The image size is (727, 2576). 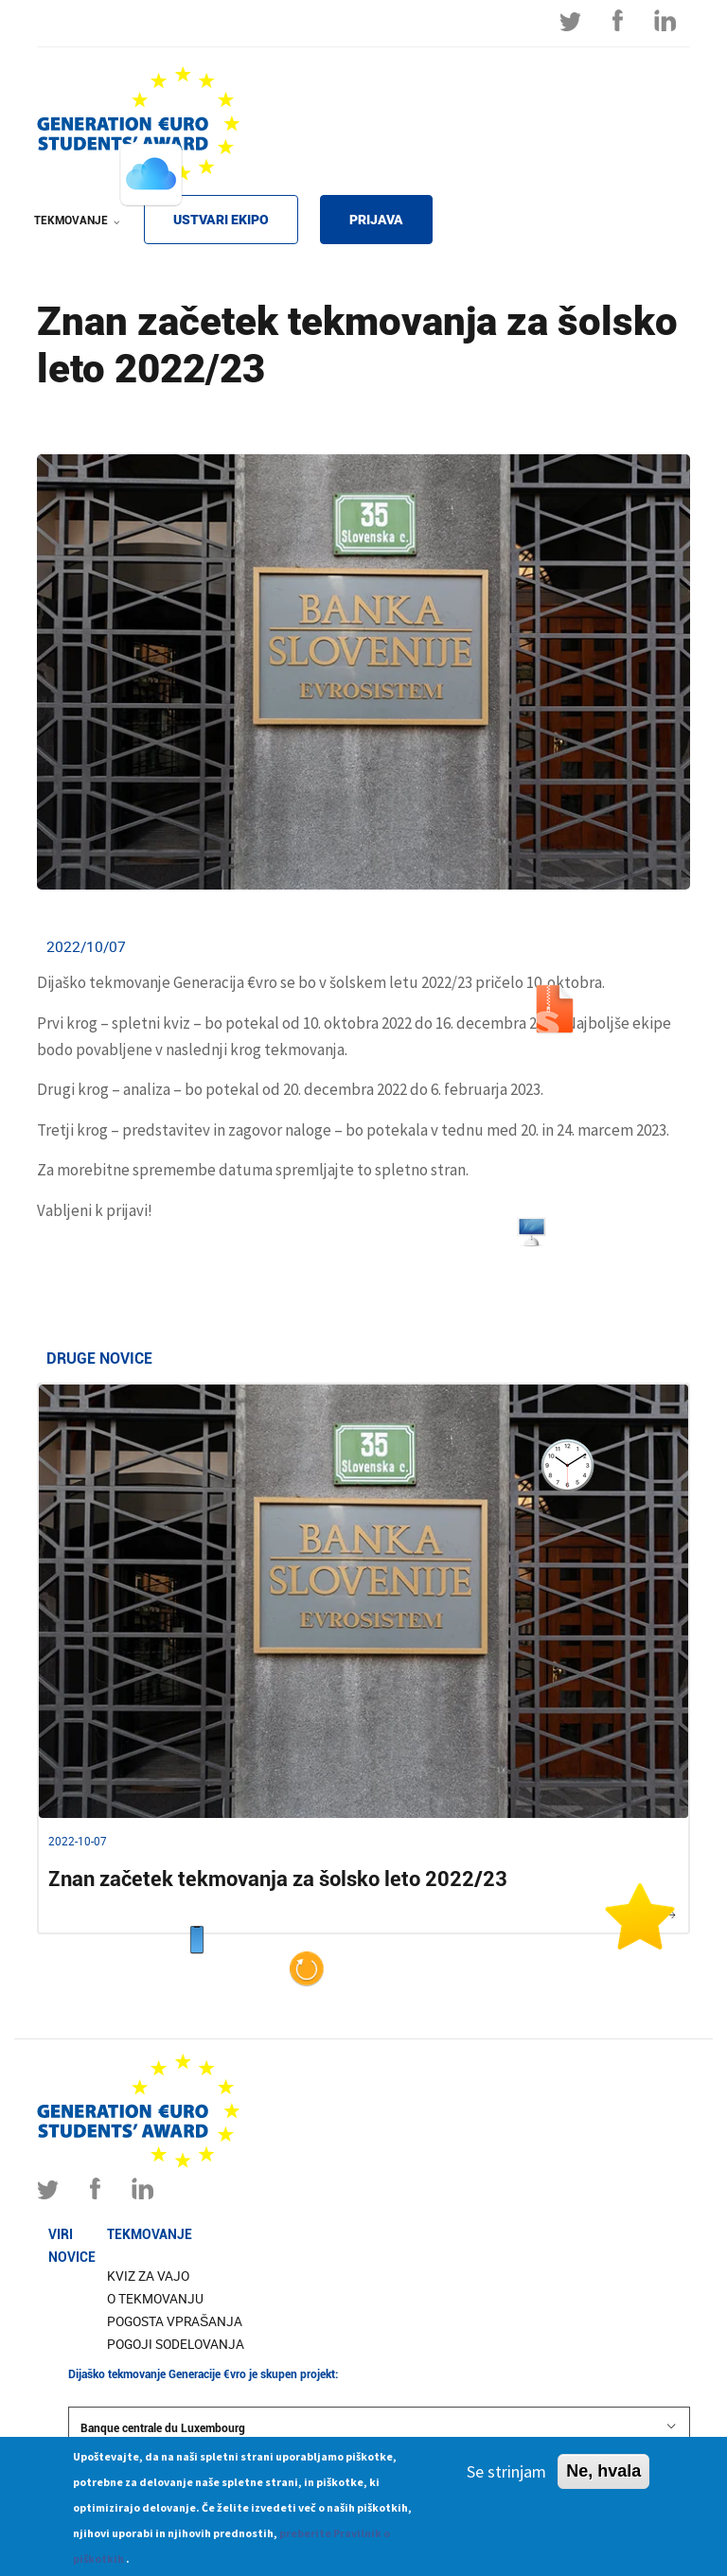 I want to click on restart the system, so click(x=307, y=1968).